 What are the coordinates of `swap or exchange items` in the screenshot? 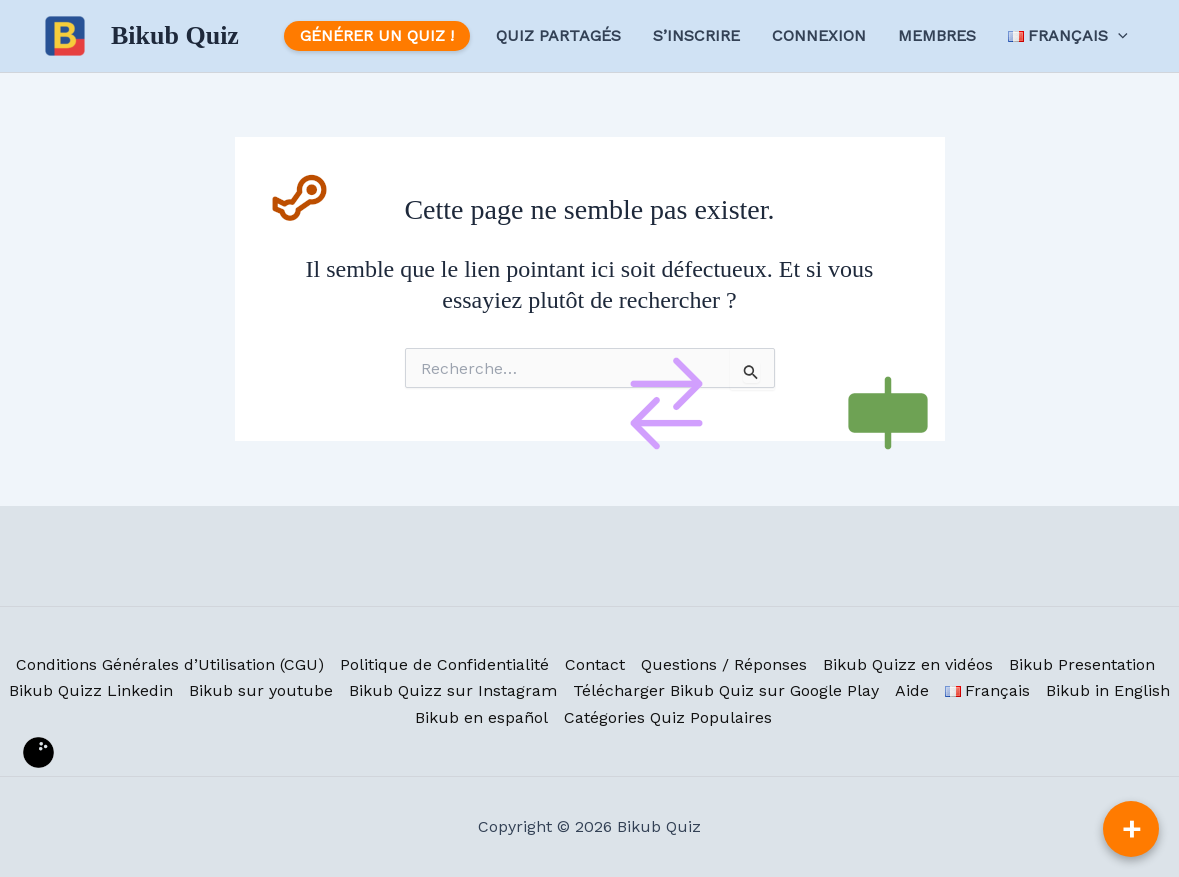 It's located at (666, 403).